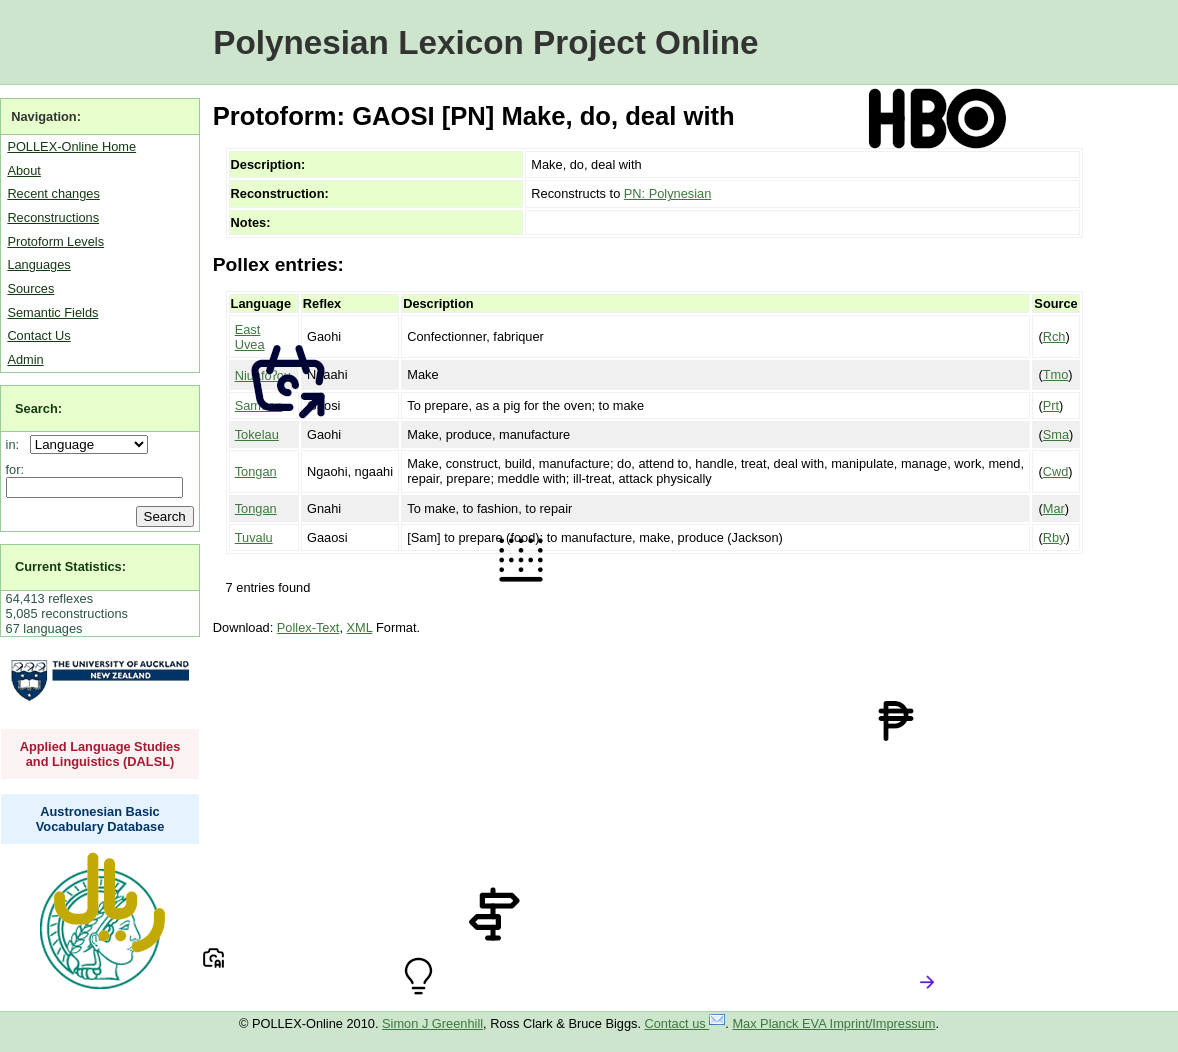  What do you see at coordinates (109, 902) in the screenshot?
I see `indicates price or amount in Iranian rial currency` at bounding box center [109, 902].